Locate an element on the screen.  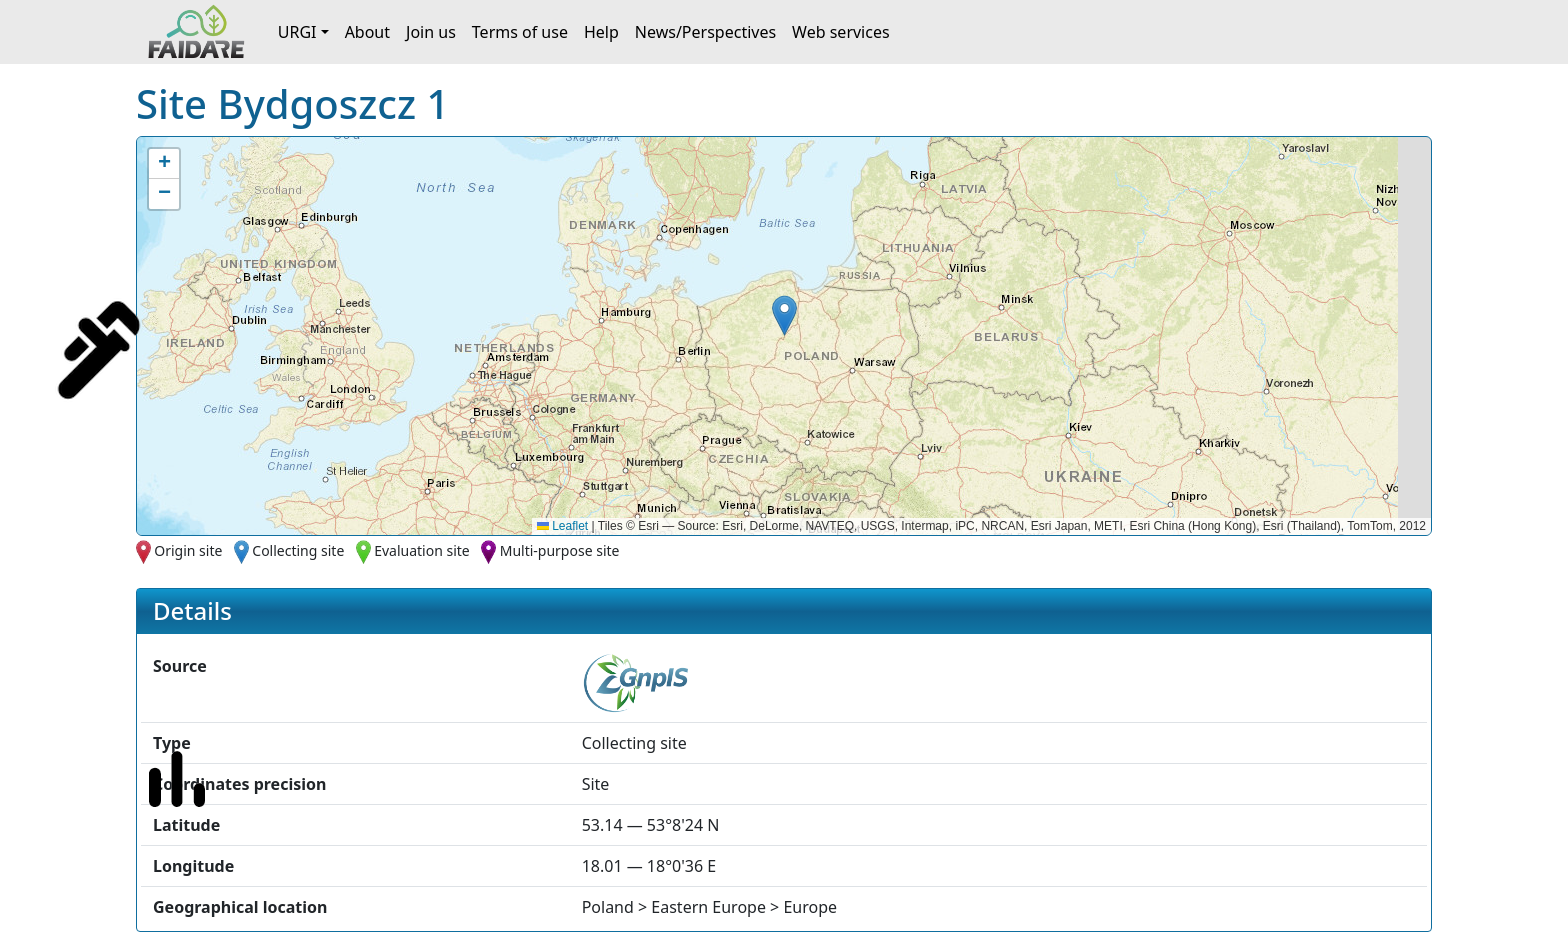
view analytics or statistics is located at coordinates (177, 779).